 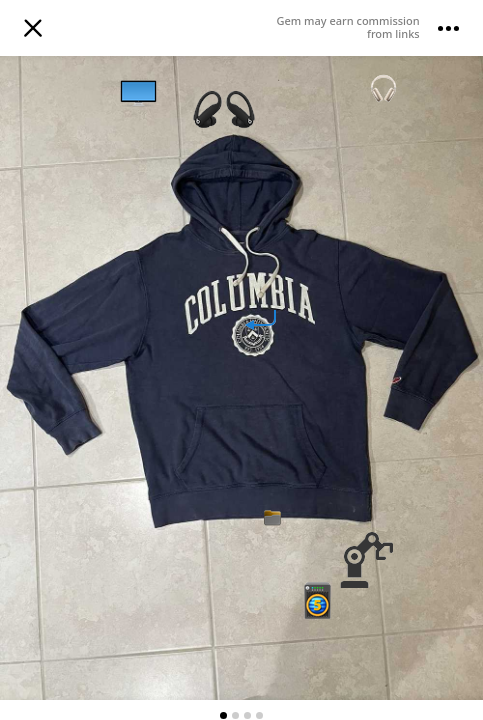 What do you see at coordinates (138, 89) in the screenshot?
I see `connect to an external display` at bounding box center [138, 89].